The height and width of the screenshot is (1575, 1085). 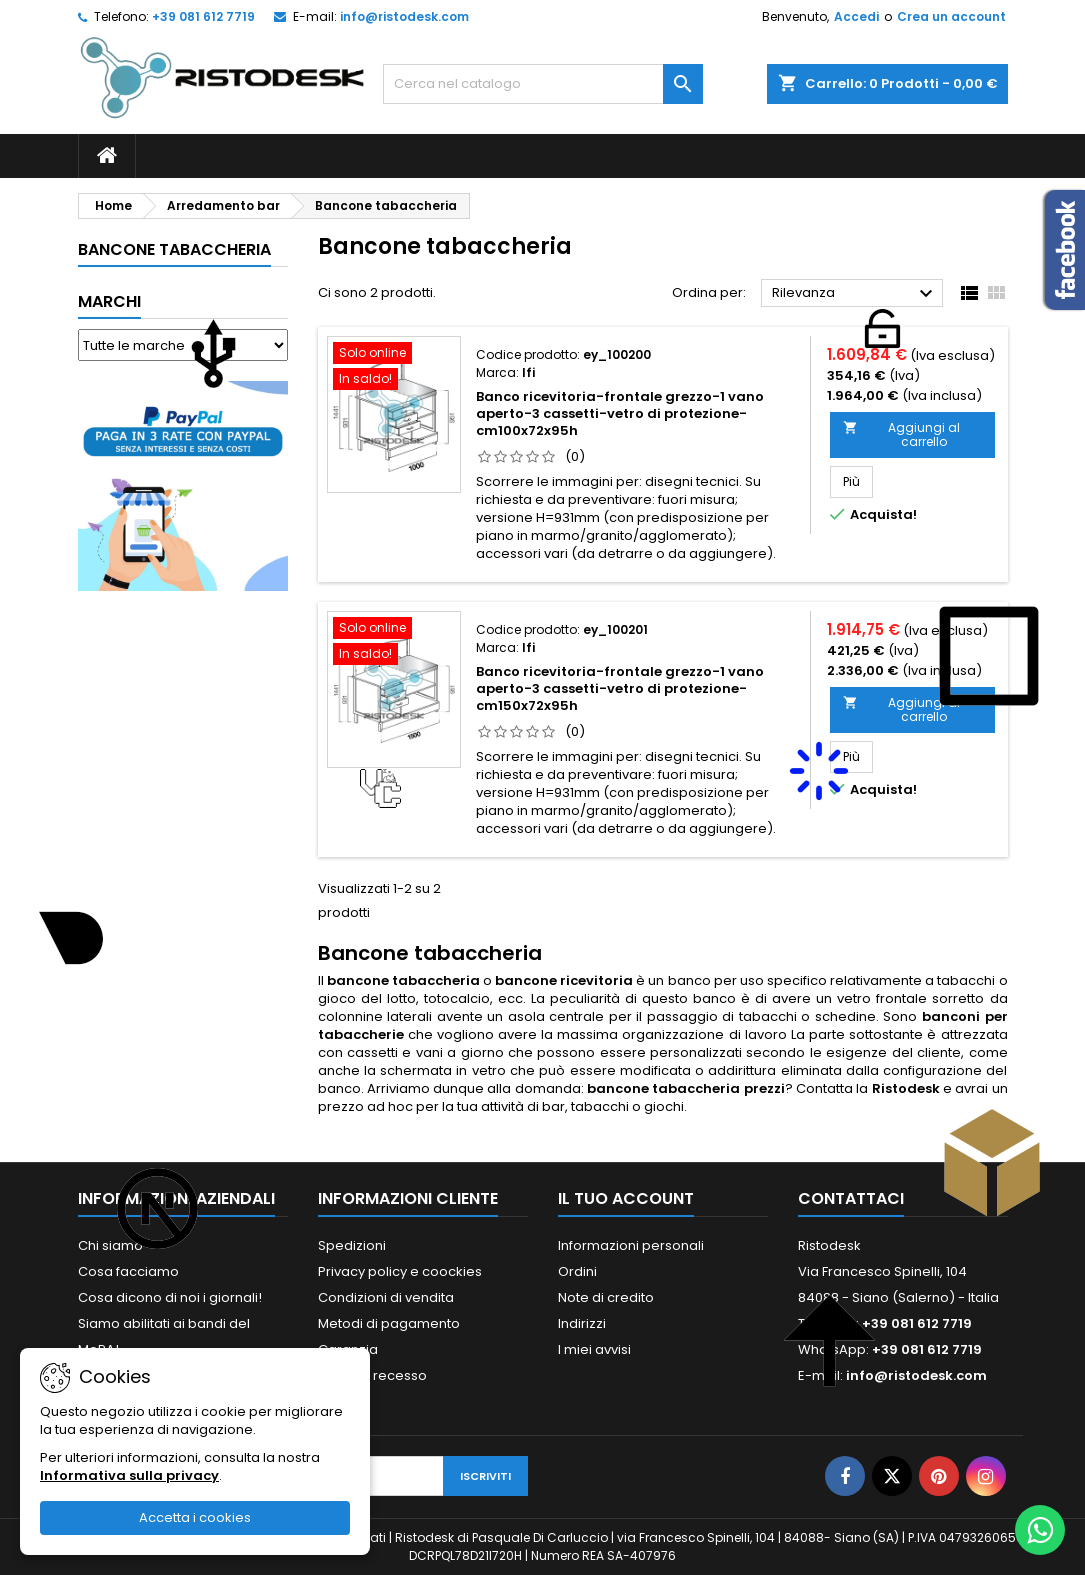 What do you see at coordinates (380, 788) in the screenshot?
I see `open vencord discord client mod settings` at bounding box center [380, 788].